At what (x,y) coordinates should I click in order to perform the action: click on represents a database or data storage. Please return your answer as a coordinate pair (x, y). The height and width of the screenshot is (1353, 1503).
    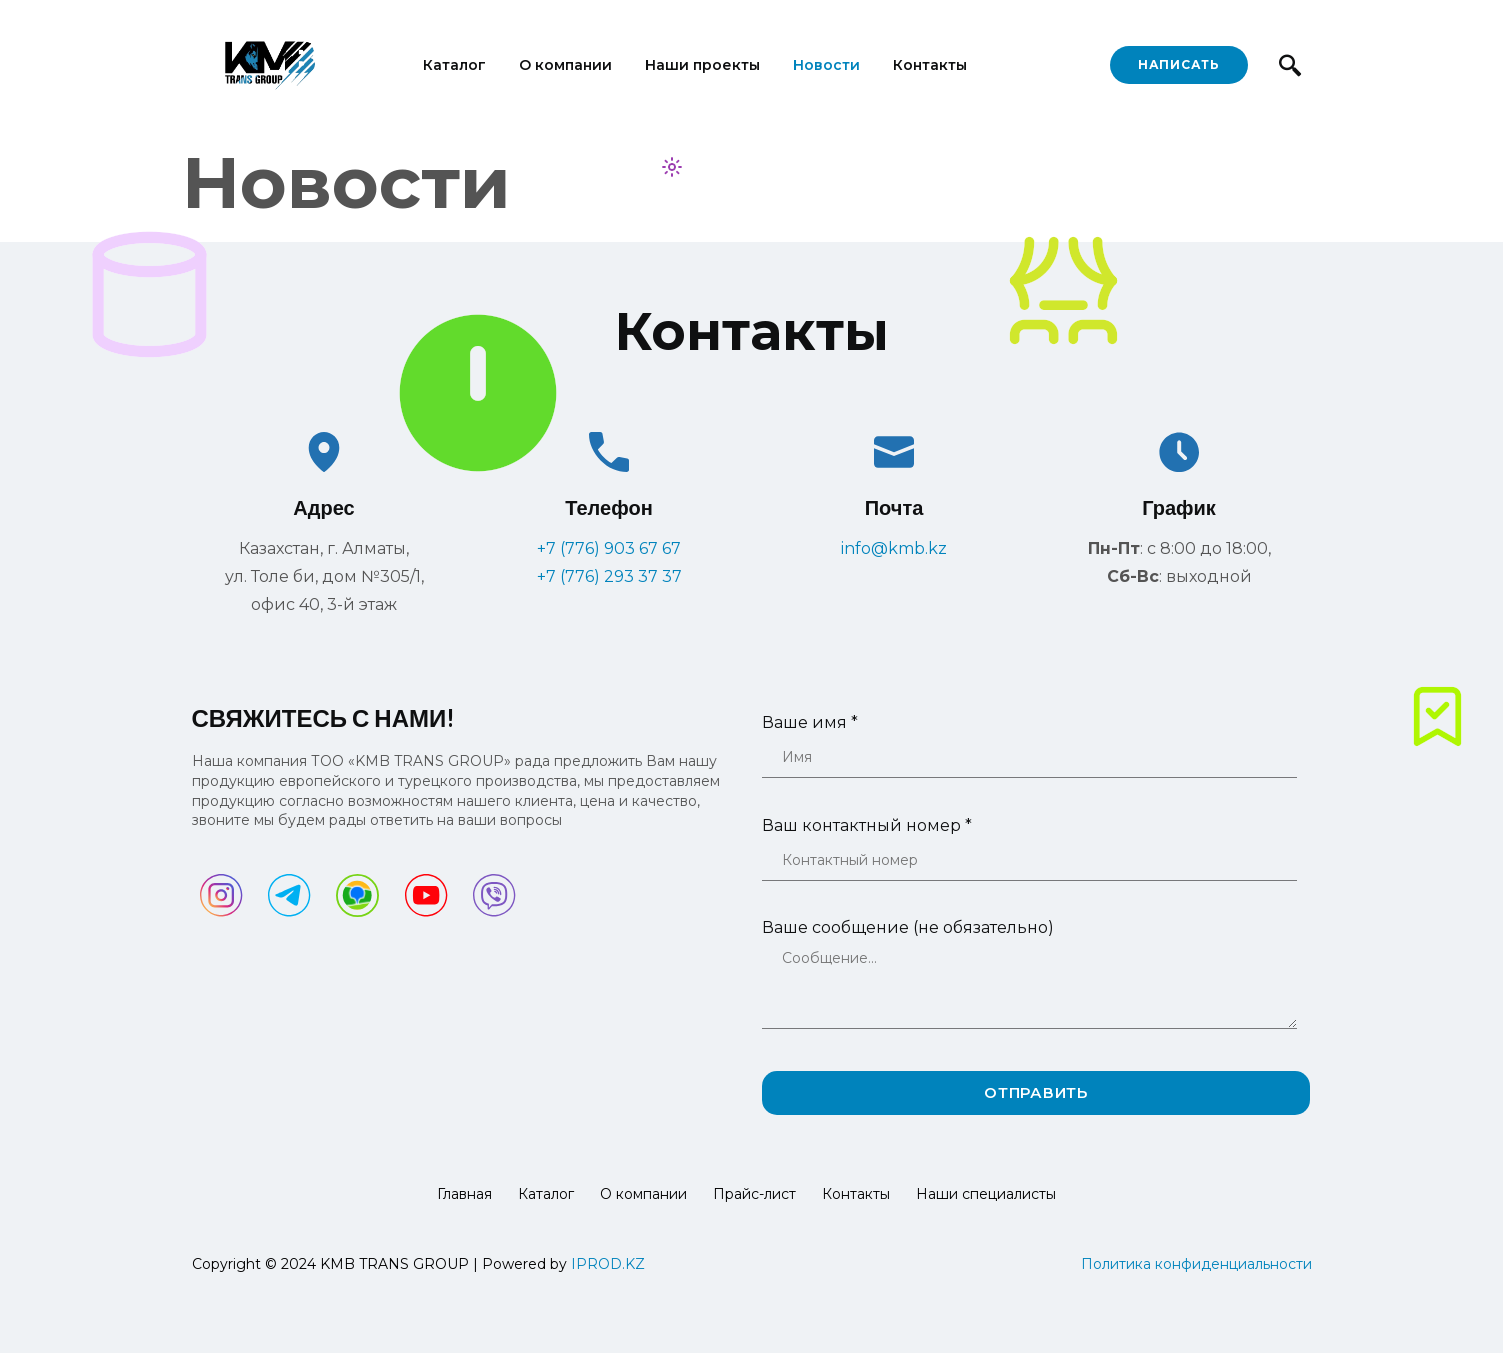
    Looking at the image, I should click on (149, 294).